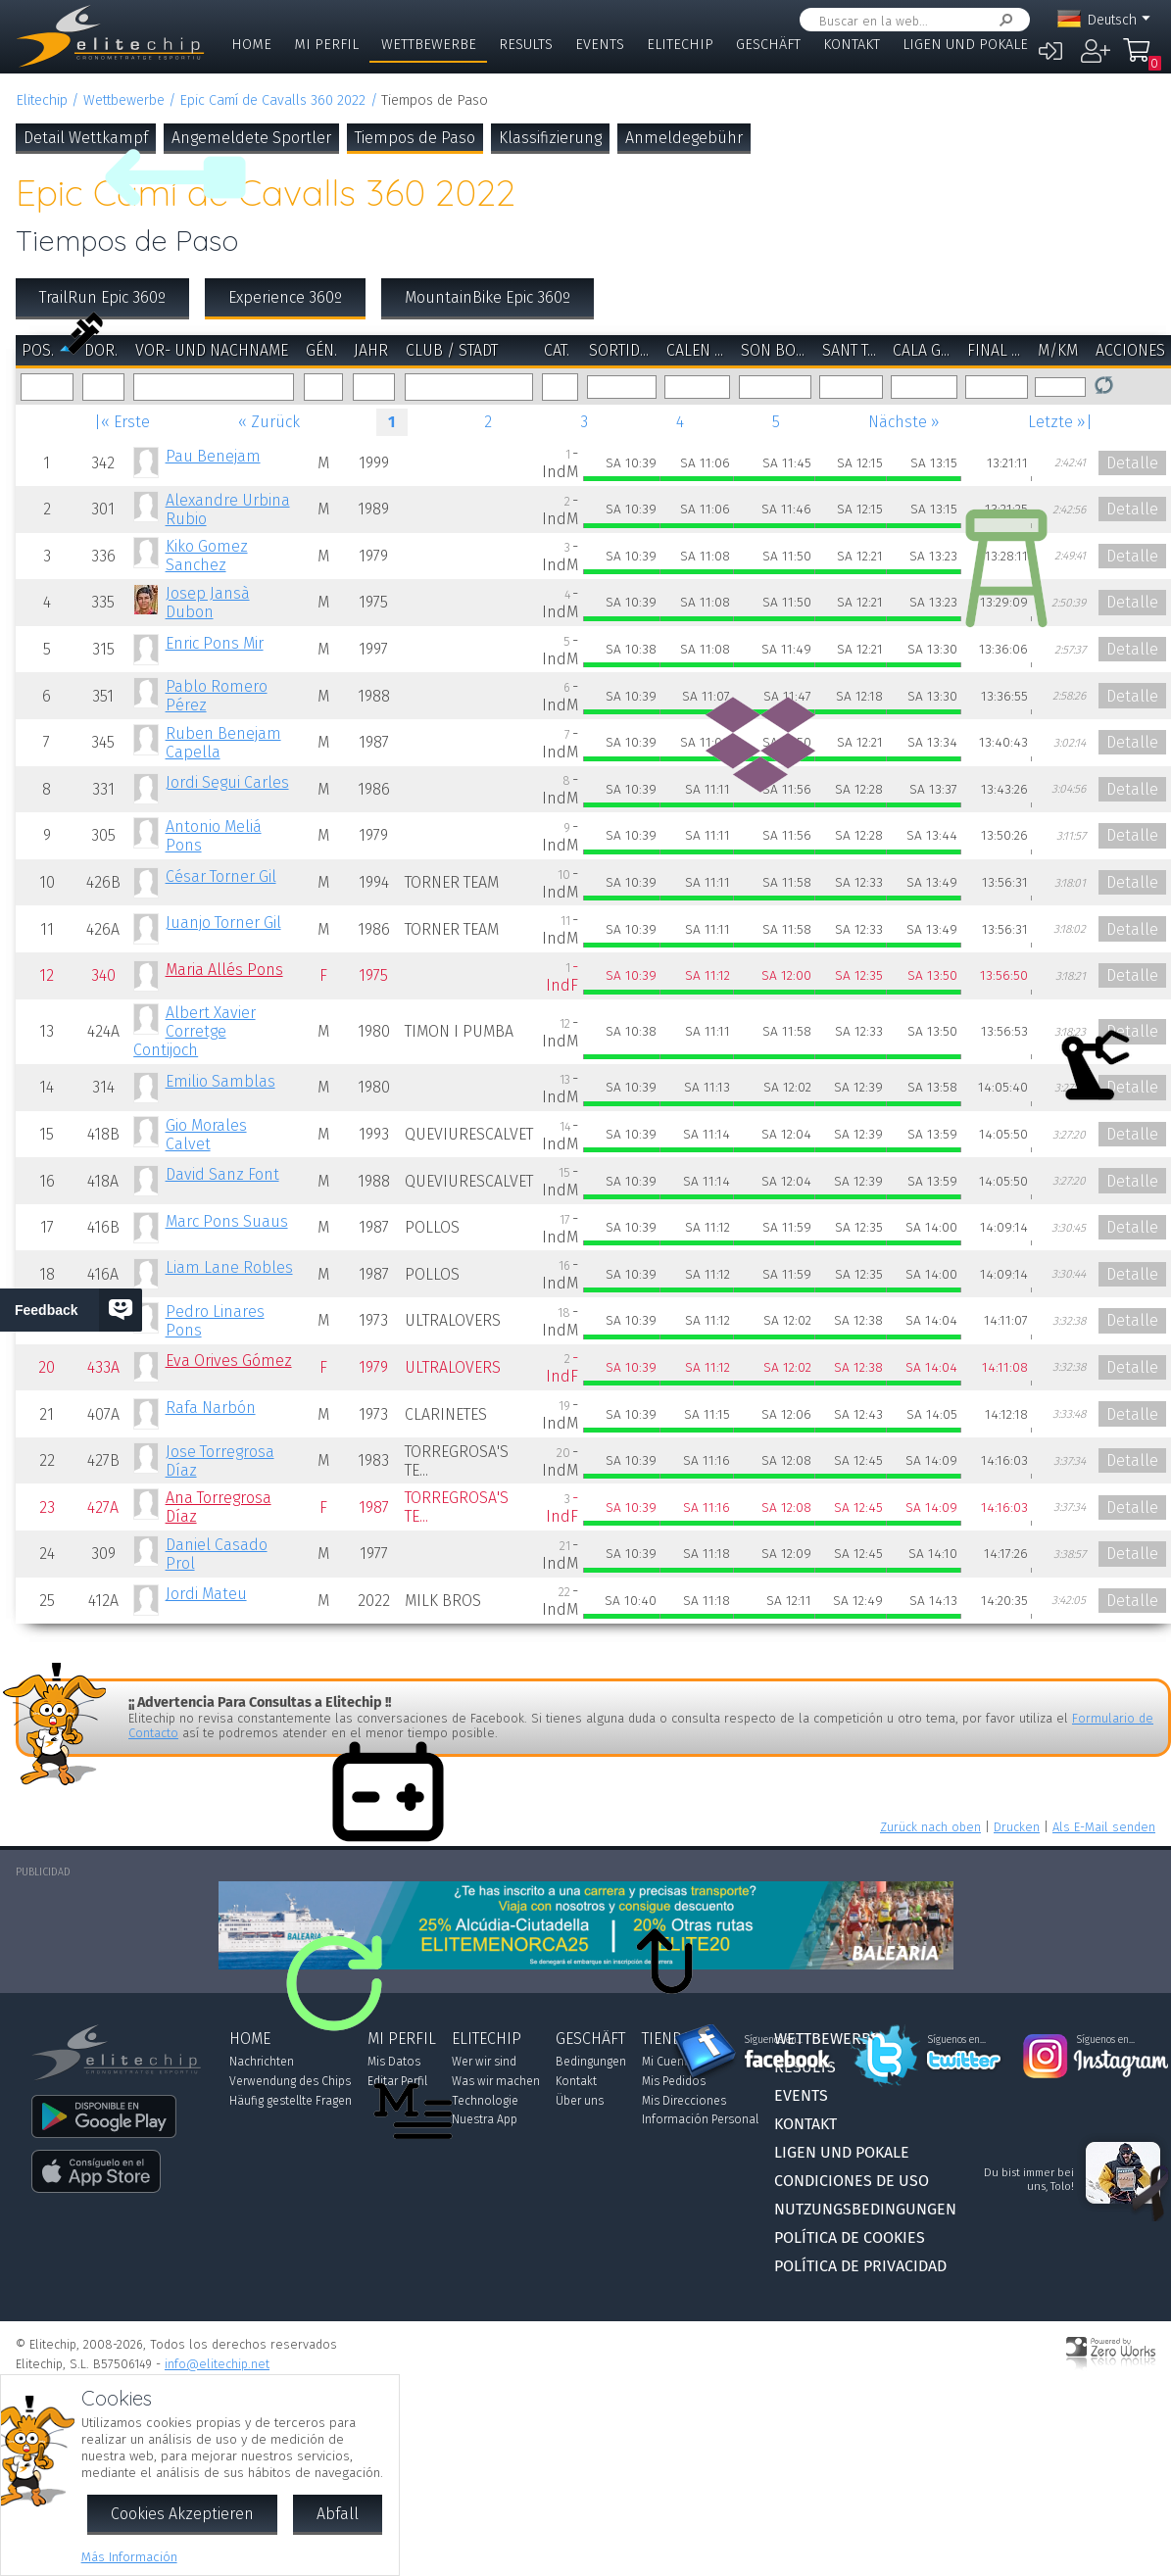  What do you see at coordinates (413, 2111) in the screenshot?
I see `open article on Medium` at bounding box center [413, 2111].